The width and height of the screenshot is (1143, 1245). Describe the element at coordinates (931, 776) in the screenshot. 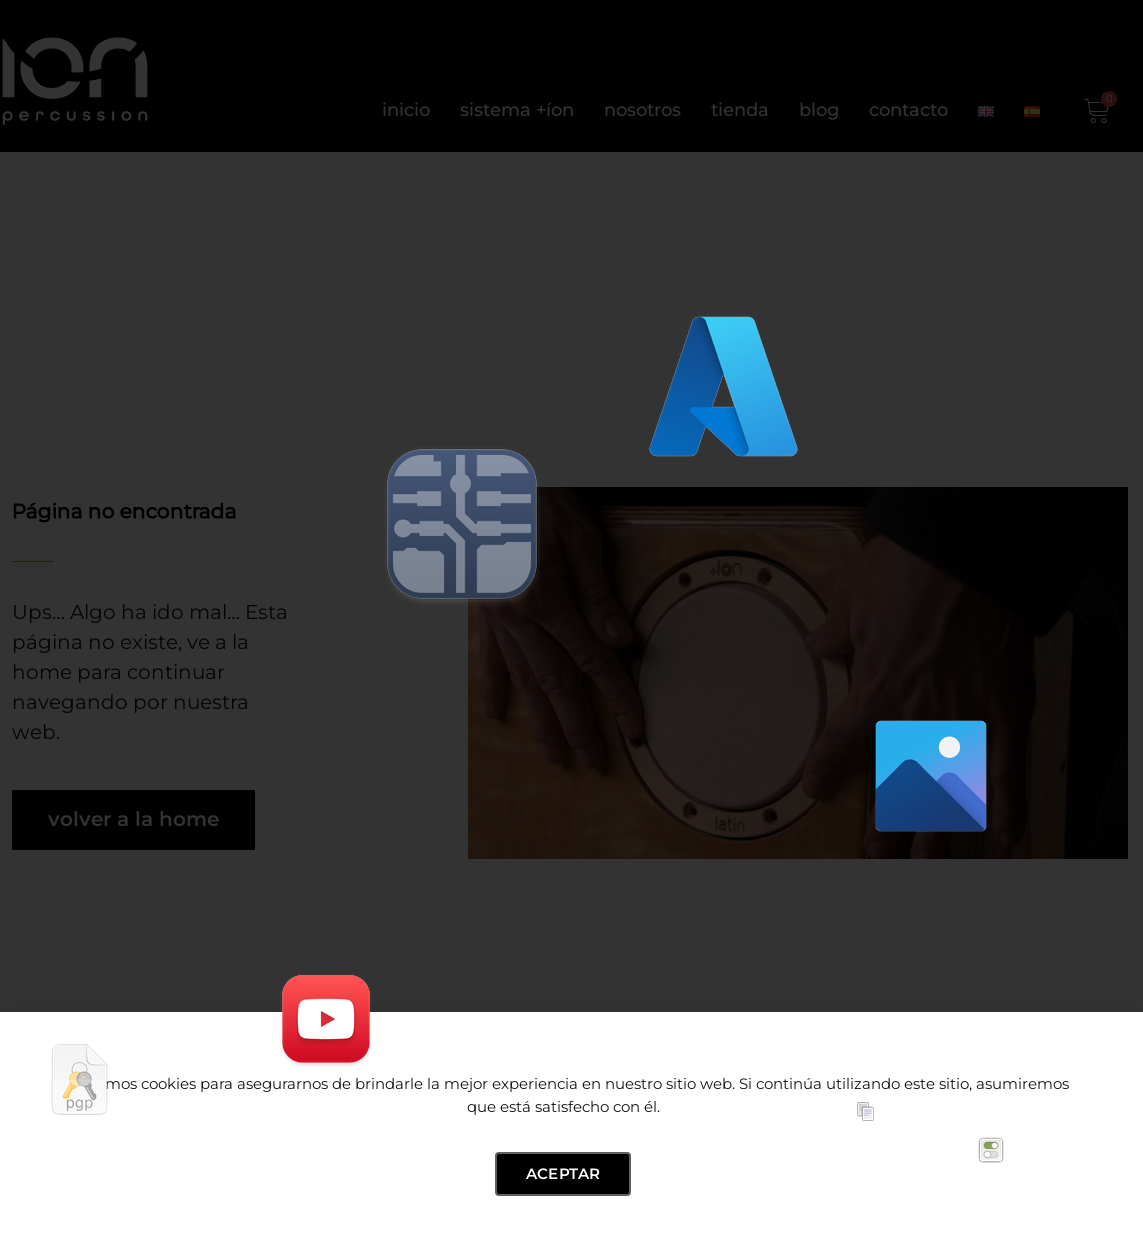

I see `open the windows photos app` at that location.